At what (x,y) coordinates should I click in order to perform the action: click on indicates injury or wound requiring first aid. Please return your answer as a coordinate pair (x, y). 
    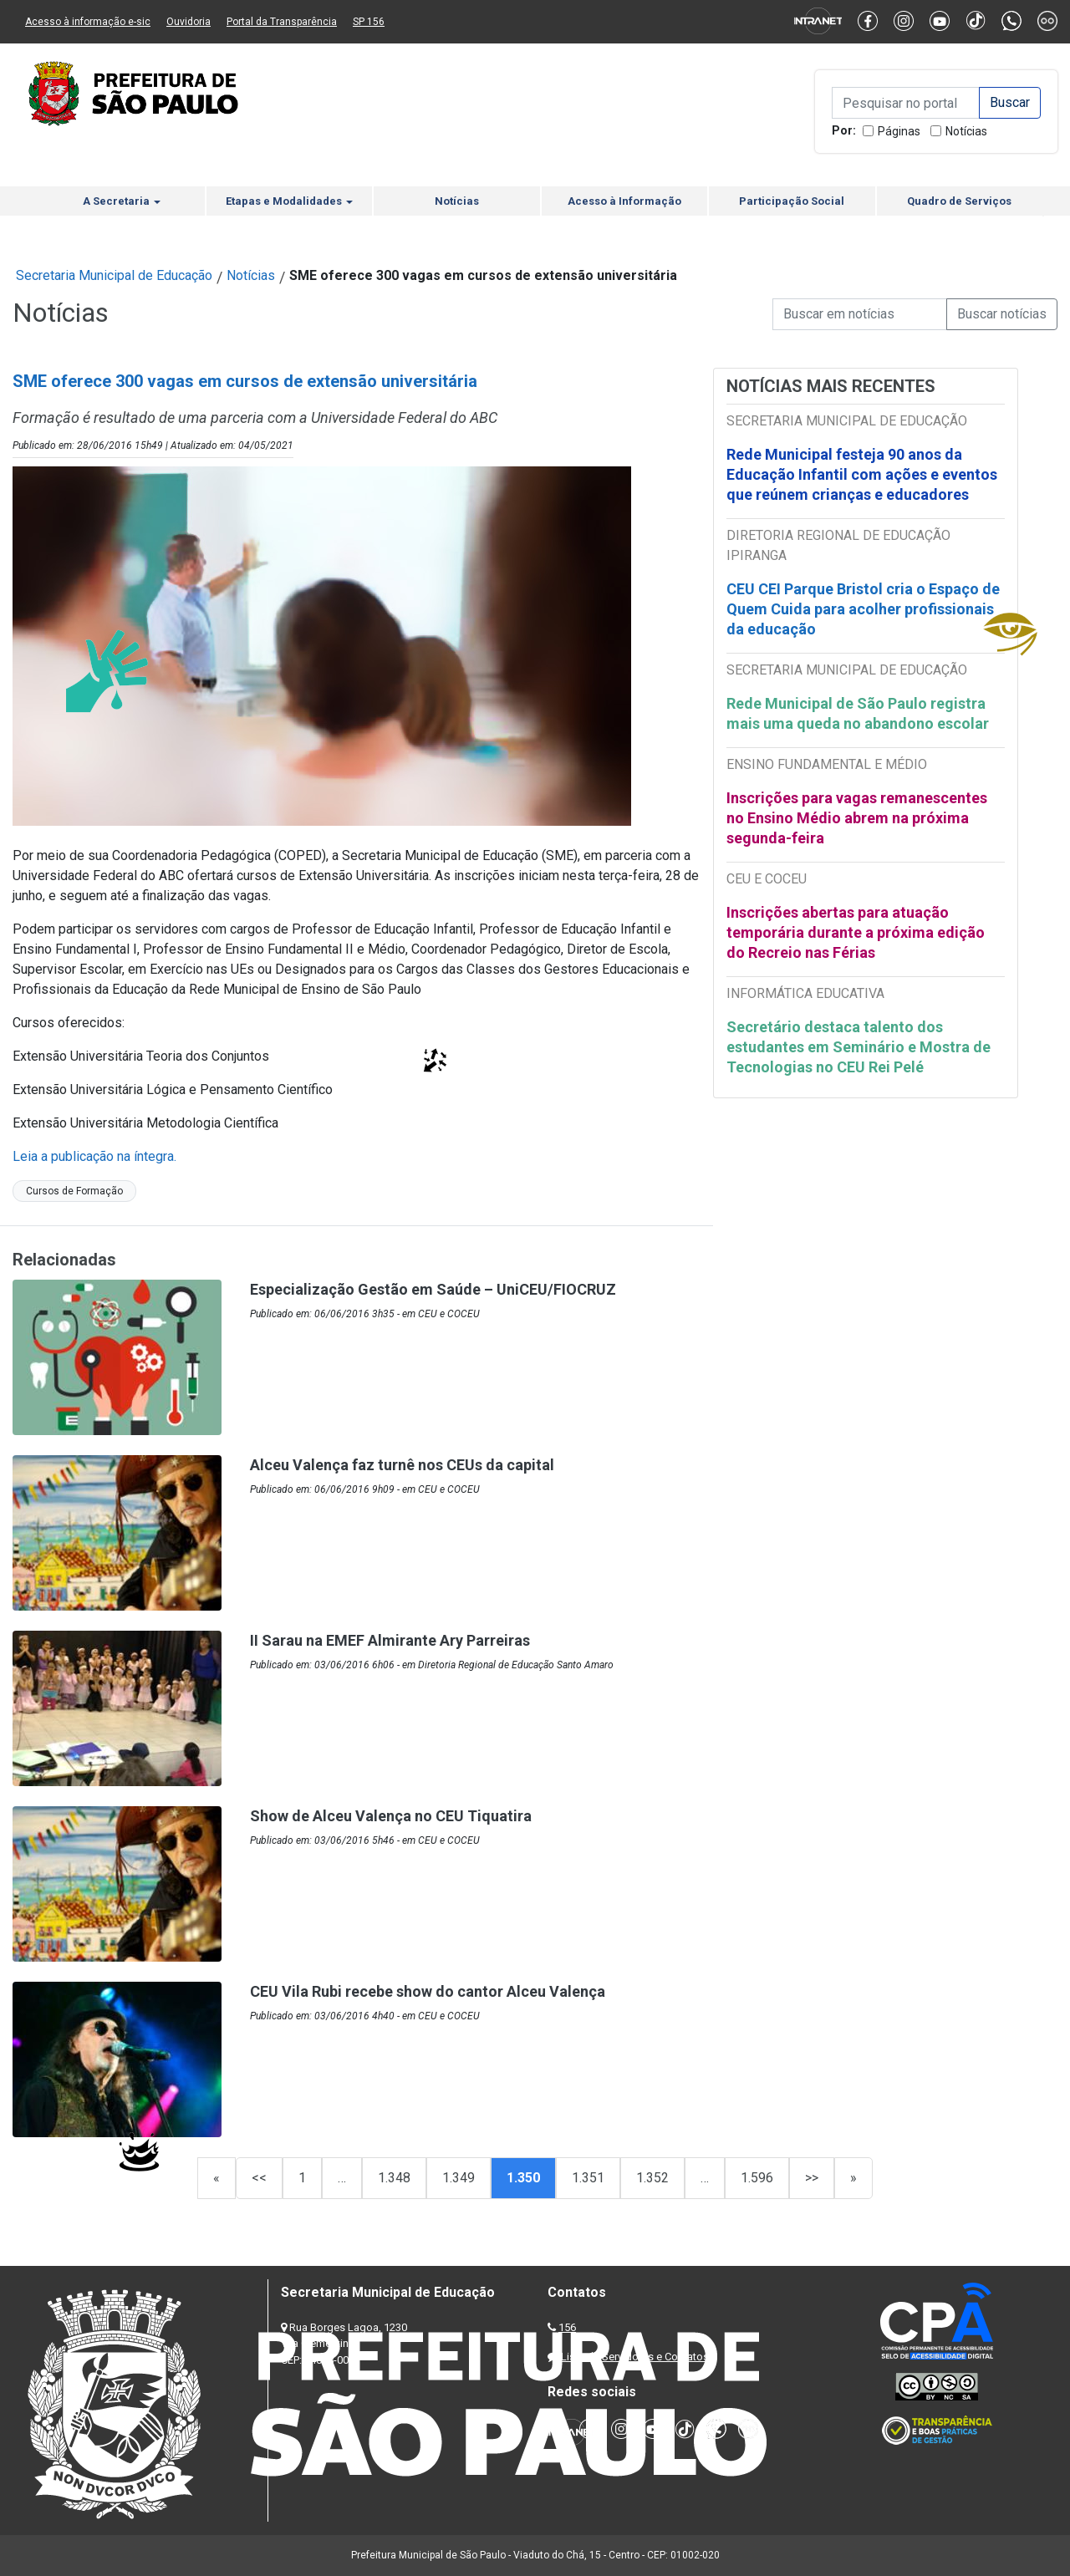
    Looking at the image, I should click on (107, 671).